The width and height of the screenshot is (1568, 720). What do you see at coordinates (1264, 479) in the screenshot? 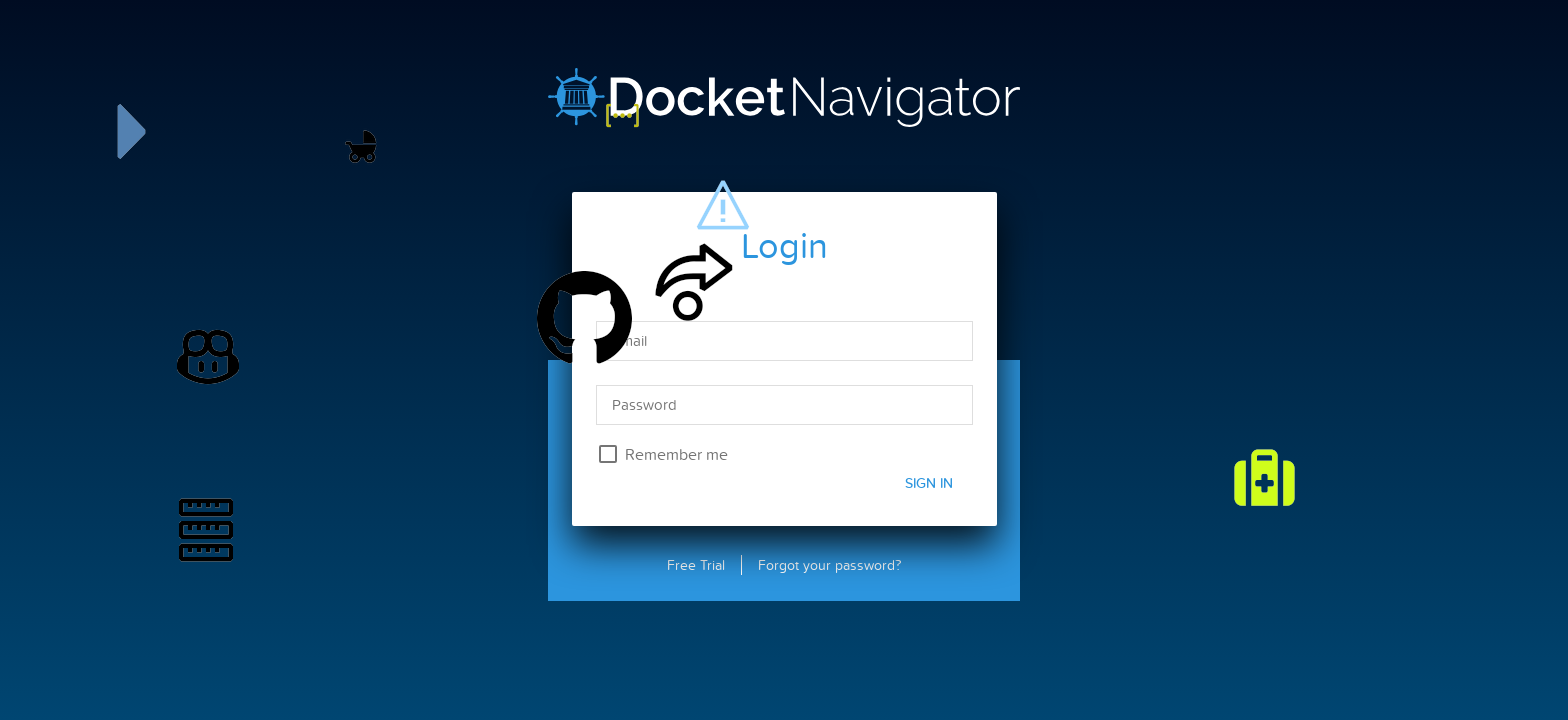
I see `access health or medical services` at bounding box center [1264, 479].